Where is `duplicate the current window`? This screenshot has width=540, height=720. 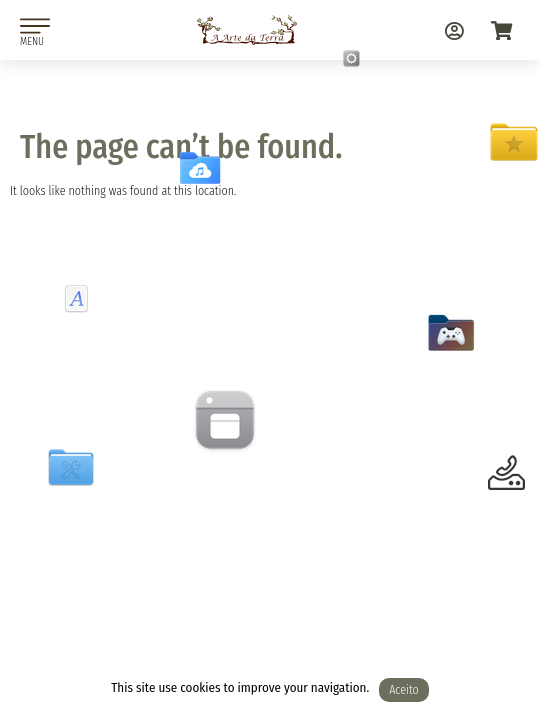 duplicate the current window is located at coordinates (225, 421).